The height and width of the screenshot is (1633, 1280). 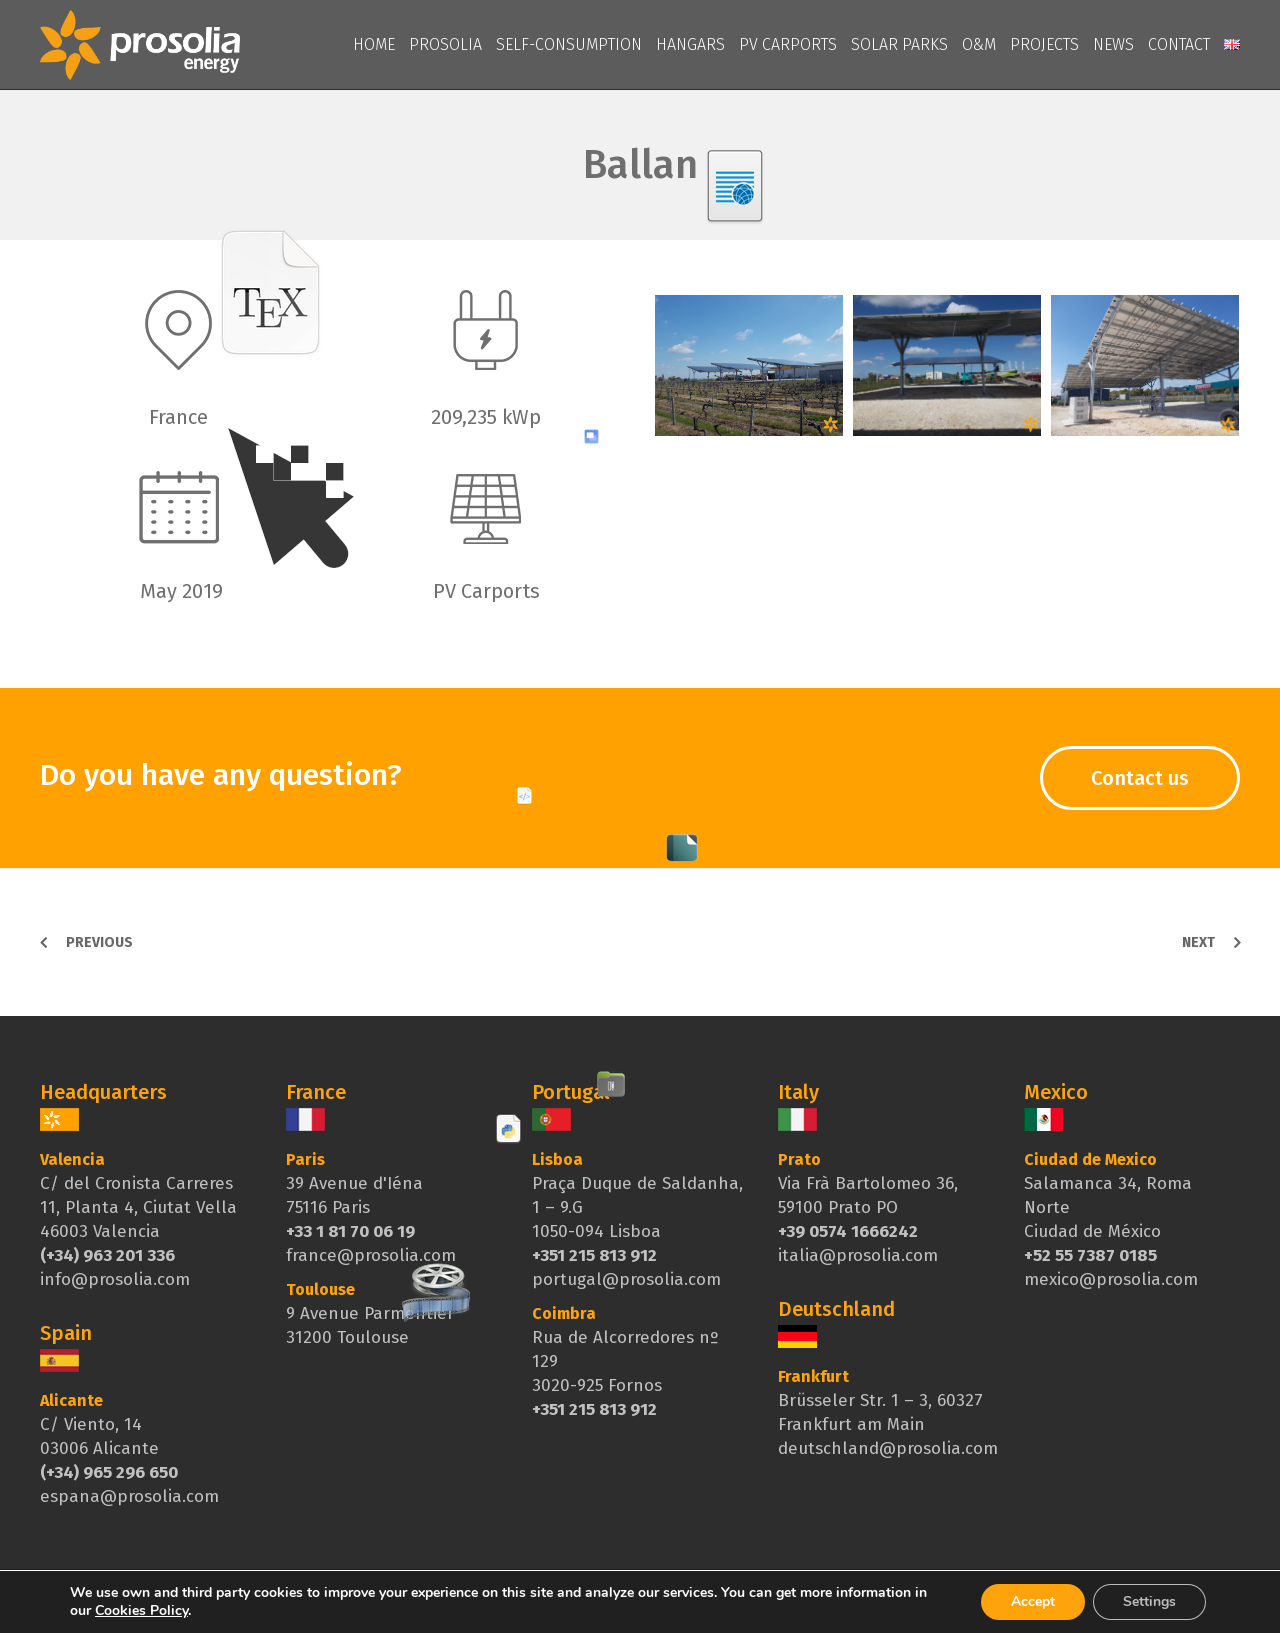 What do you see at coordinates (611, 1084) in the screenshot?
I see `open templates folder` at bounding box center [611, 1084].